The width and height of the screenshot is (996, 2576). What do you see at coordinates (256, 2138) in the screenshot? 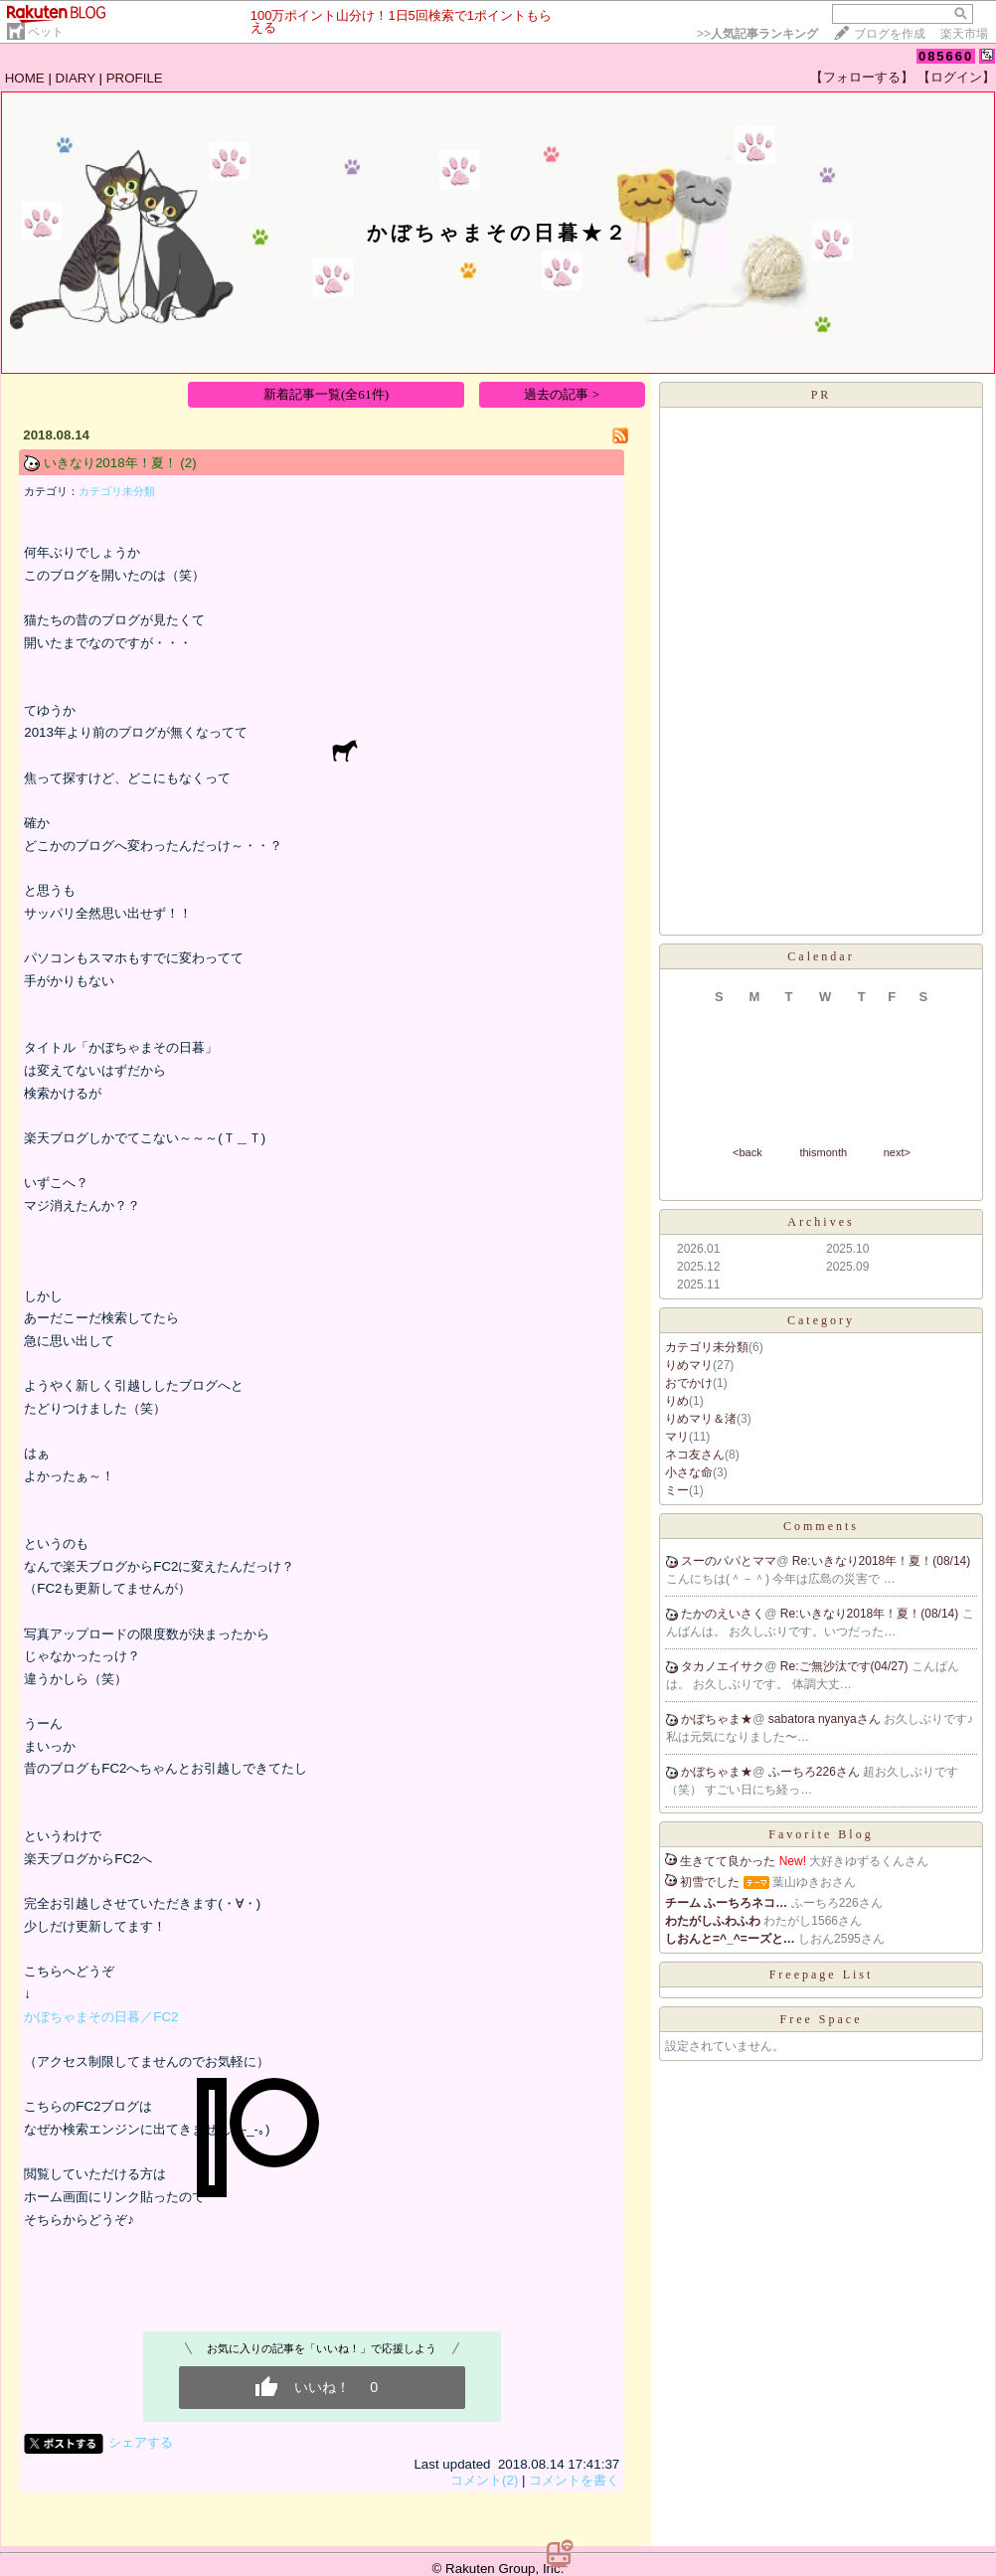
I see `link to Patreon profile` at bounding box center [256, 2138].